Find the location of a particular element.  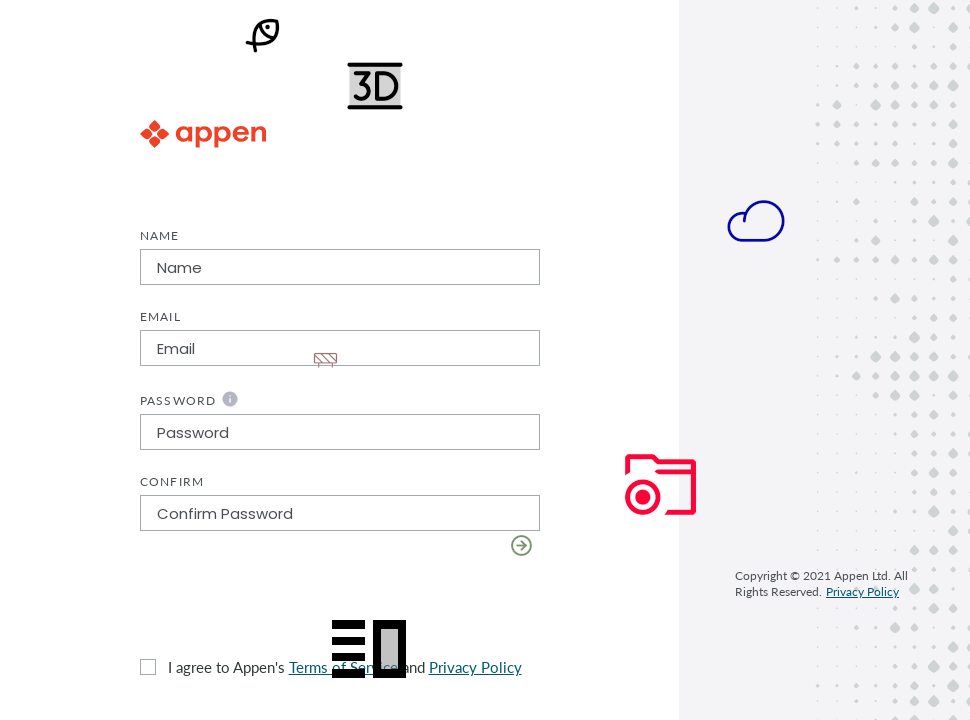

proceed to the next step is located at coordinates (521, 545).